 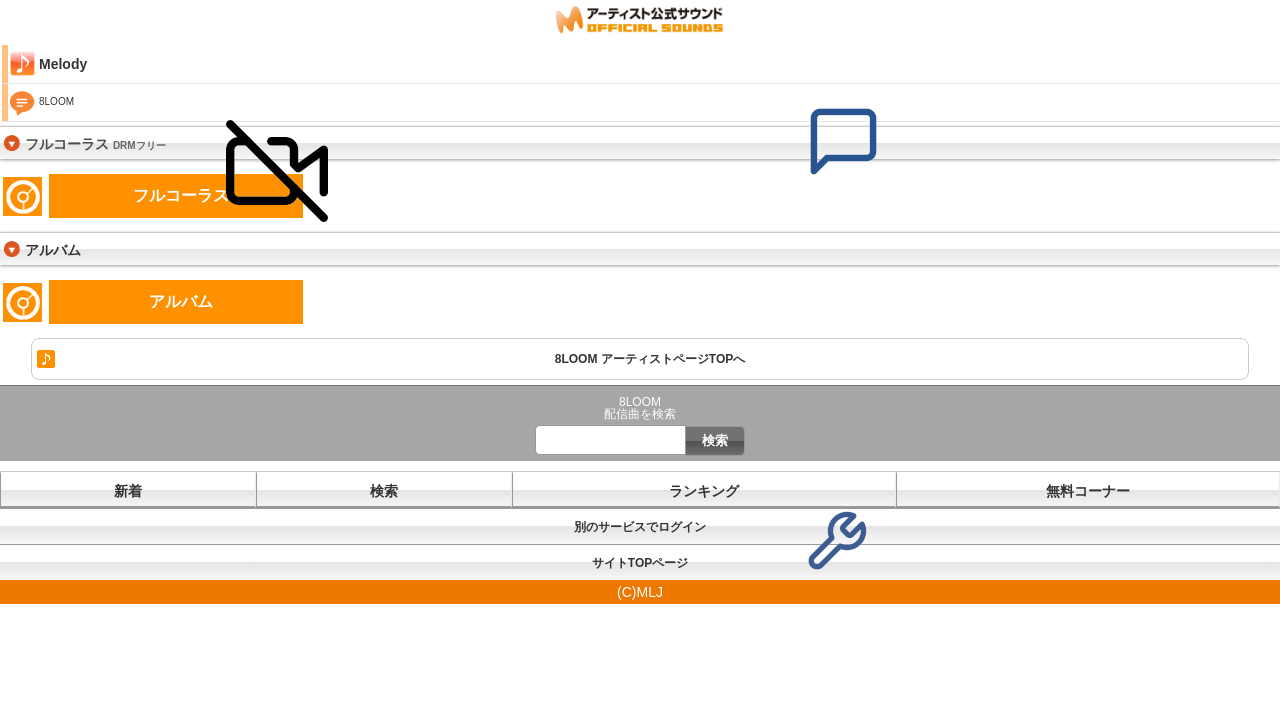 What do you see at coordinates (843, 141) in the screenshot?
I see `open messaging or chat` at bounding box center [843, 141].